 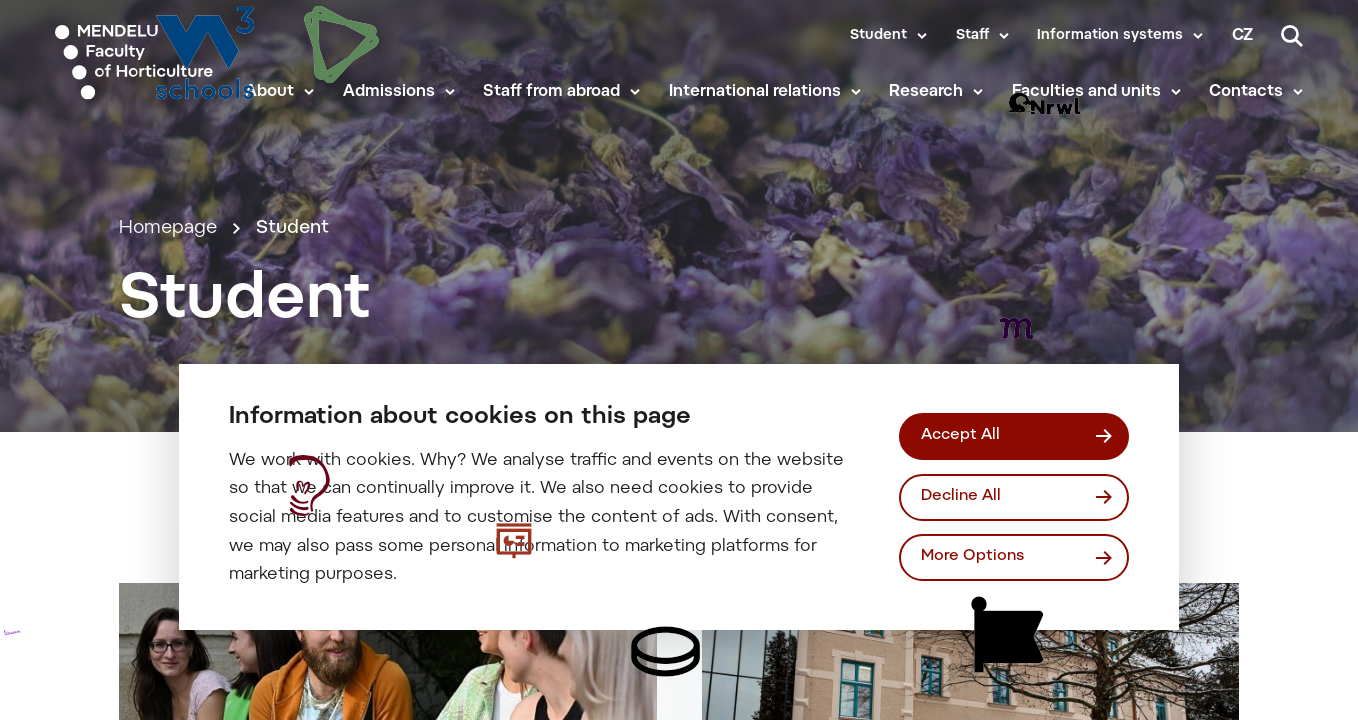 I want to click on open jabber messaging app, so click(x=309, y=485).